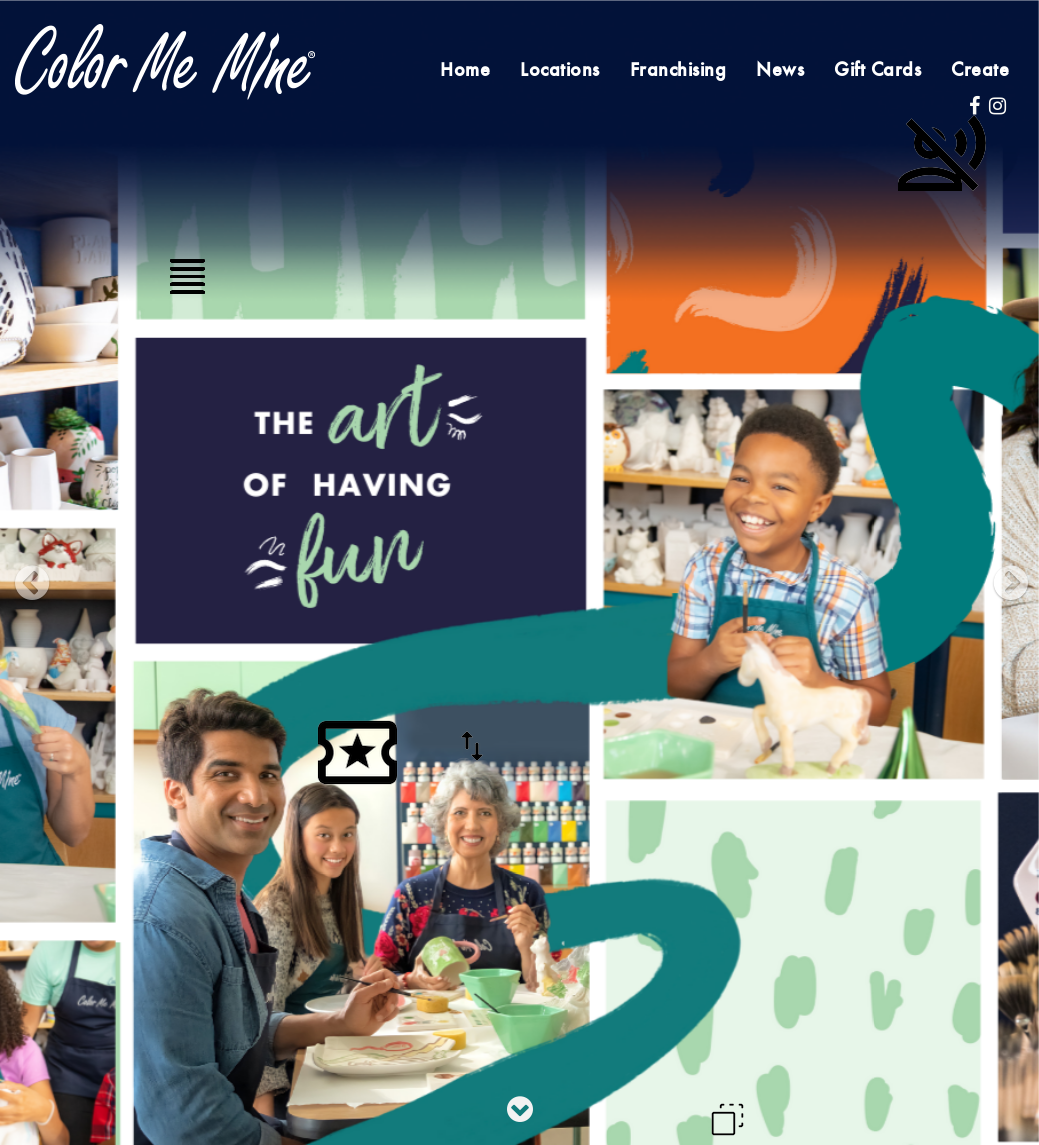 The width and height of the screenshot is (1039, 1145). I want to click on send selected element to background layer, so click(727, 1119).